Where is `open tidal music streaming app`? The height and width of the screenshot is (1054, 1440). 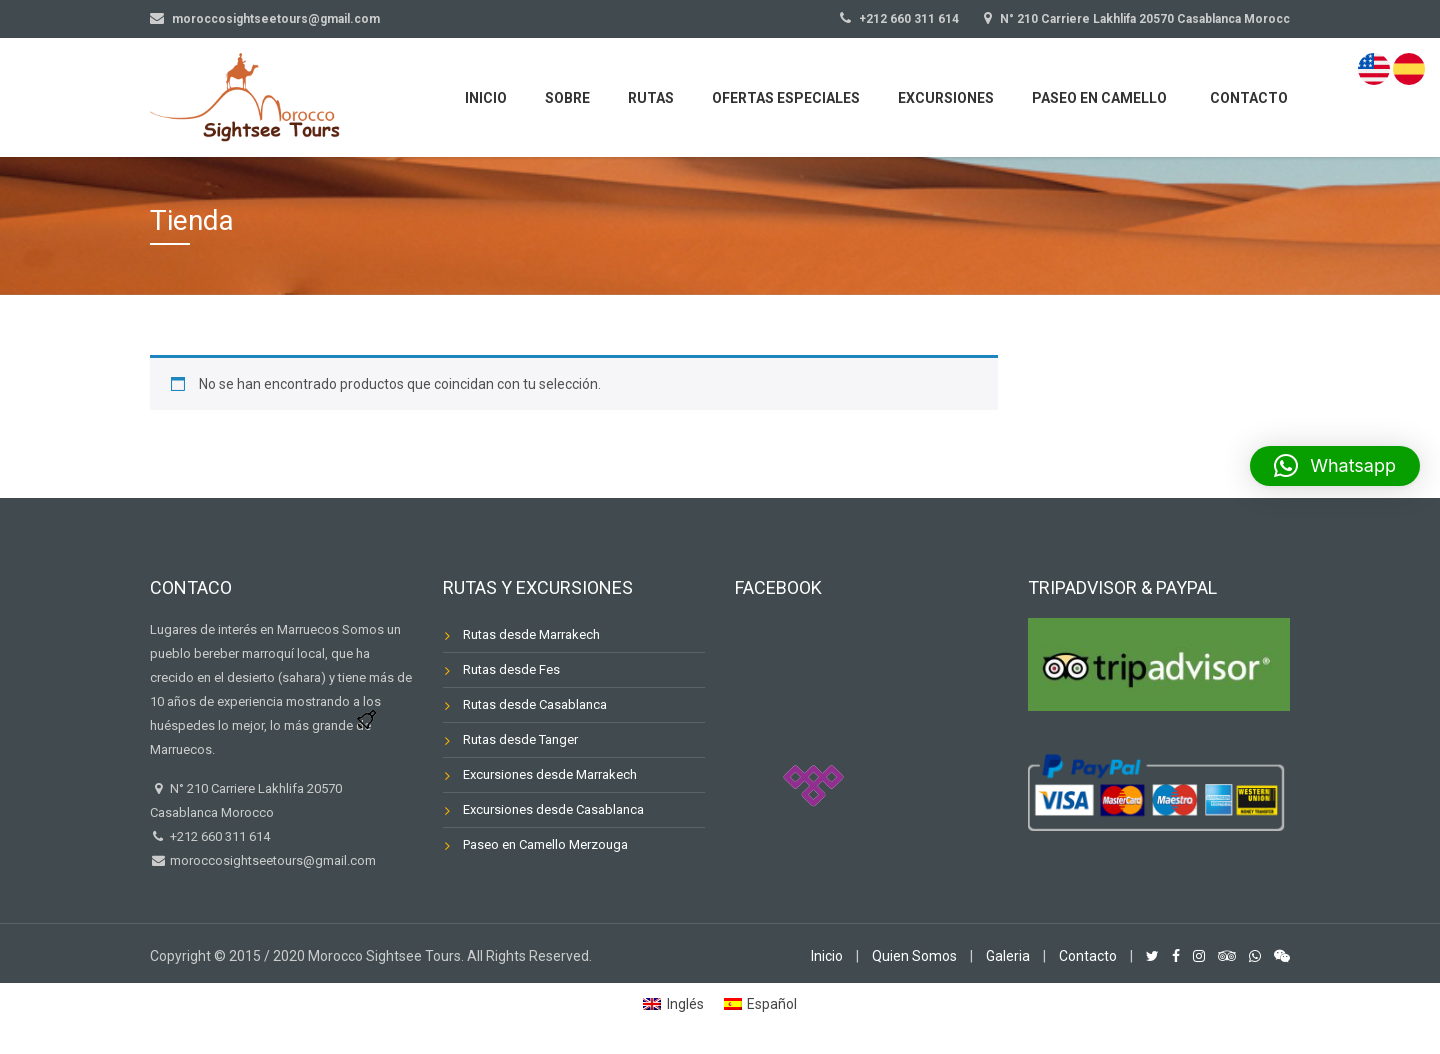 open tidal music streaming app is located at coordinates (813, 784).